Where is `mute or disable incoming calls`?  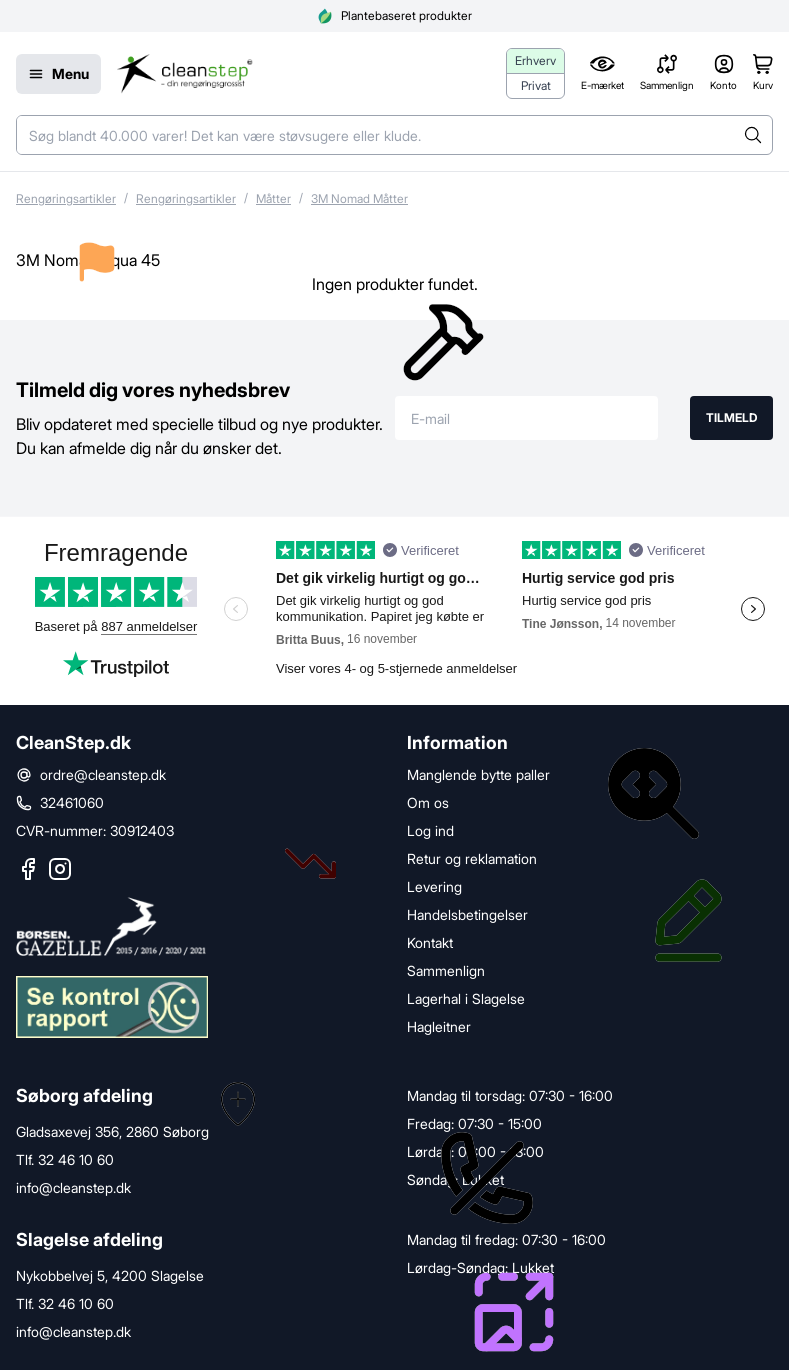 mute or disable incoming calls is located at coordinates (487, 1178).